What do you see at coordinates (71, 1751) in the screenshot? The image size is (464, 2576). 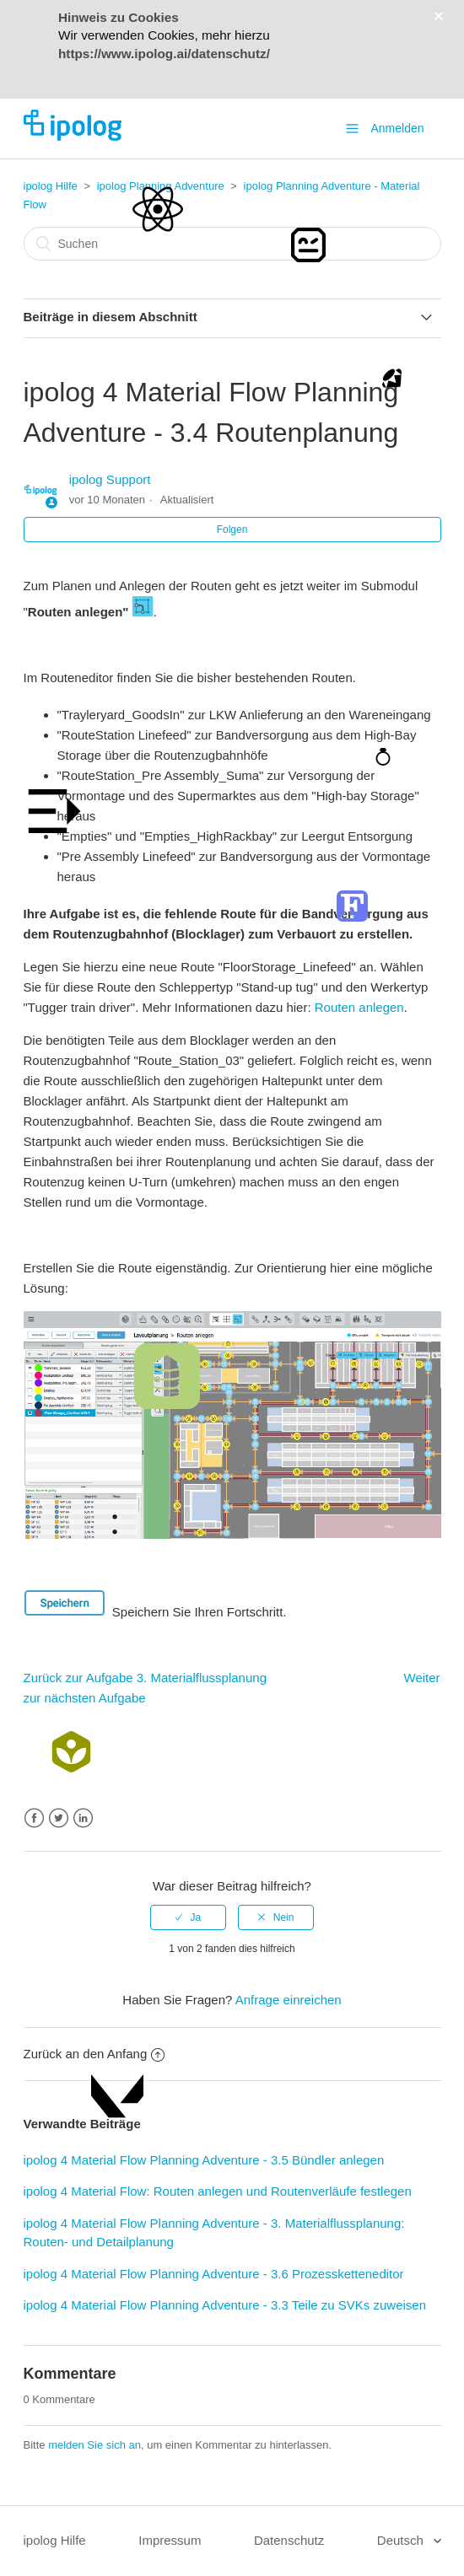 I see `open Khan Academy app` at bounding box center [71, 1751].